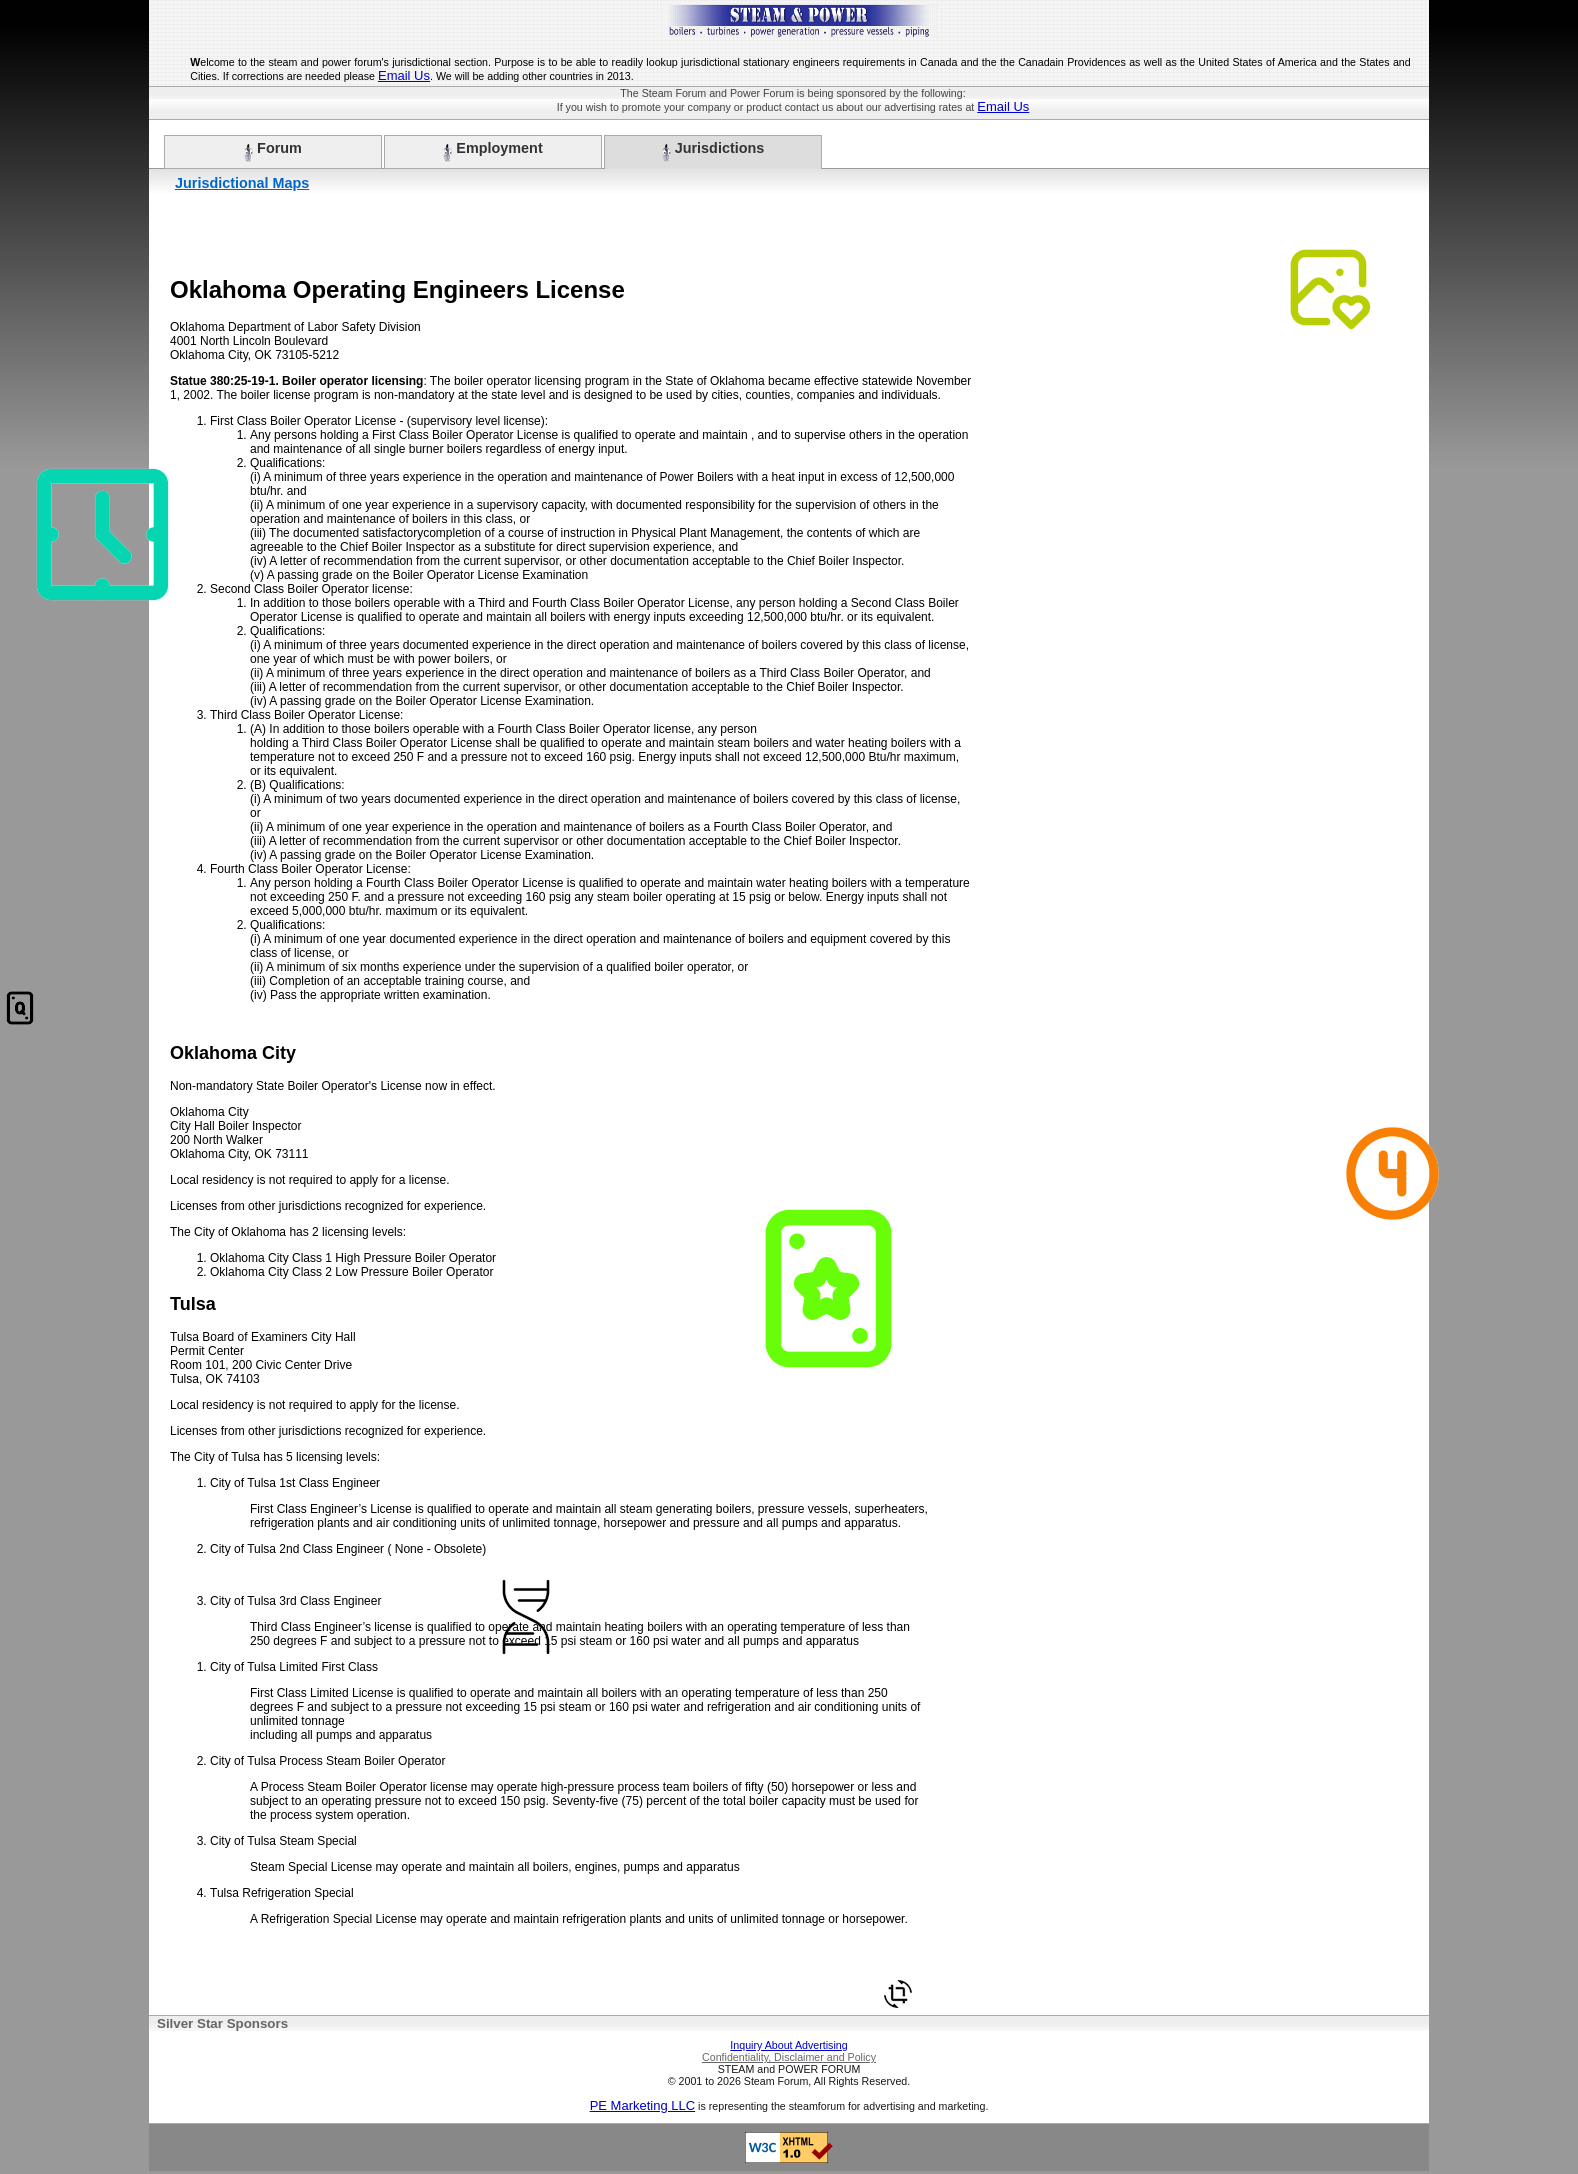  Describe the element at coordinates (1392, 1173) in the screenshot. I see `step 4 in a multi-step process` at that location.